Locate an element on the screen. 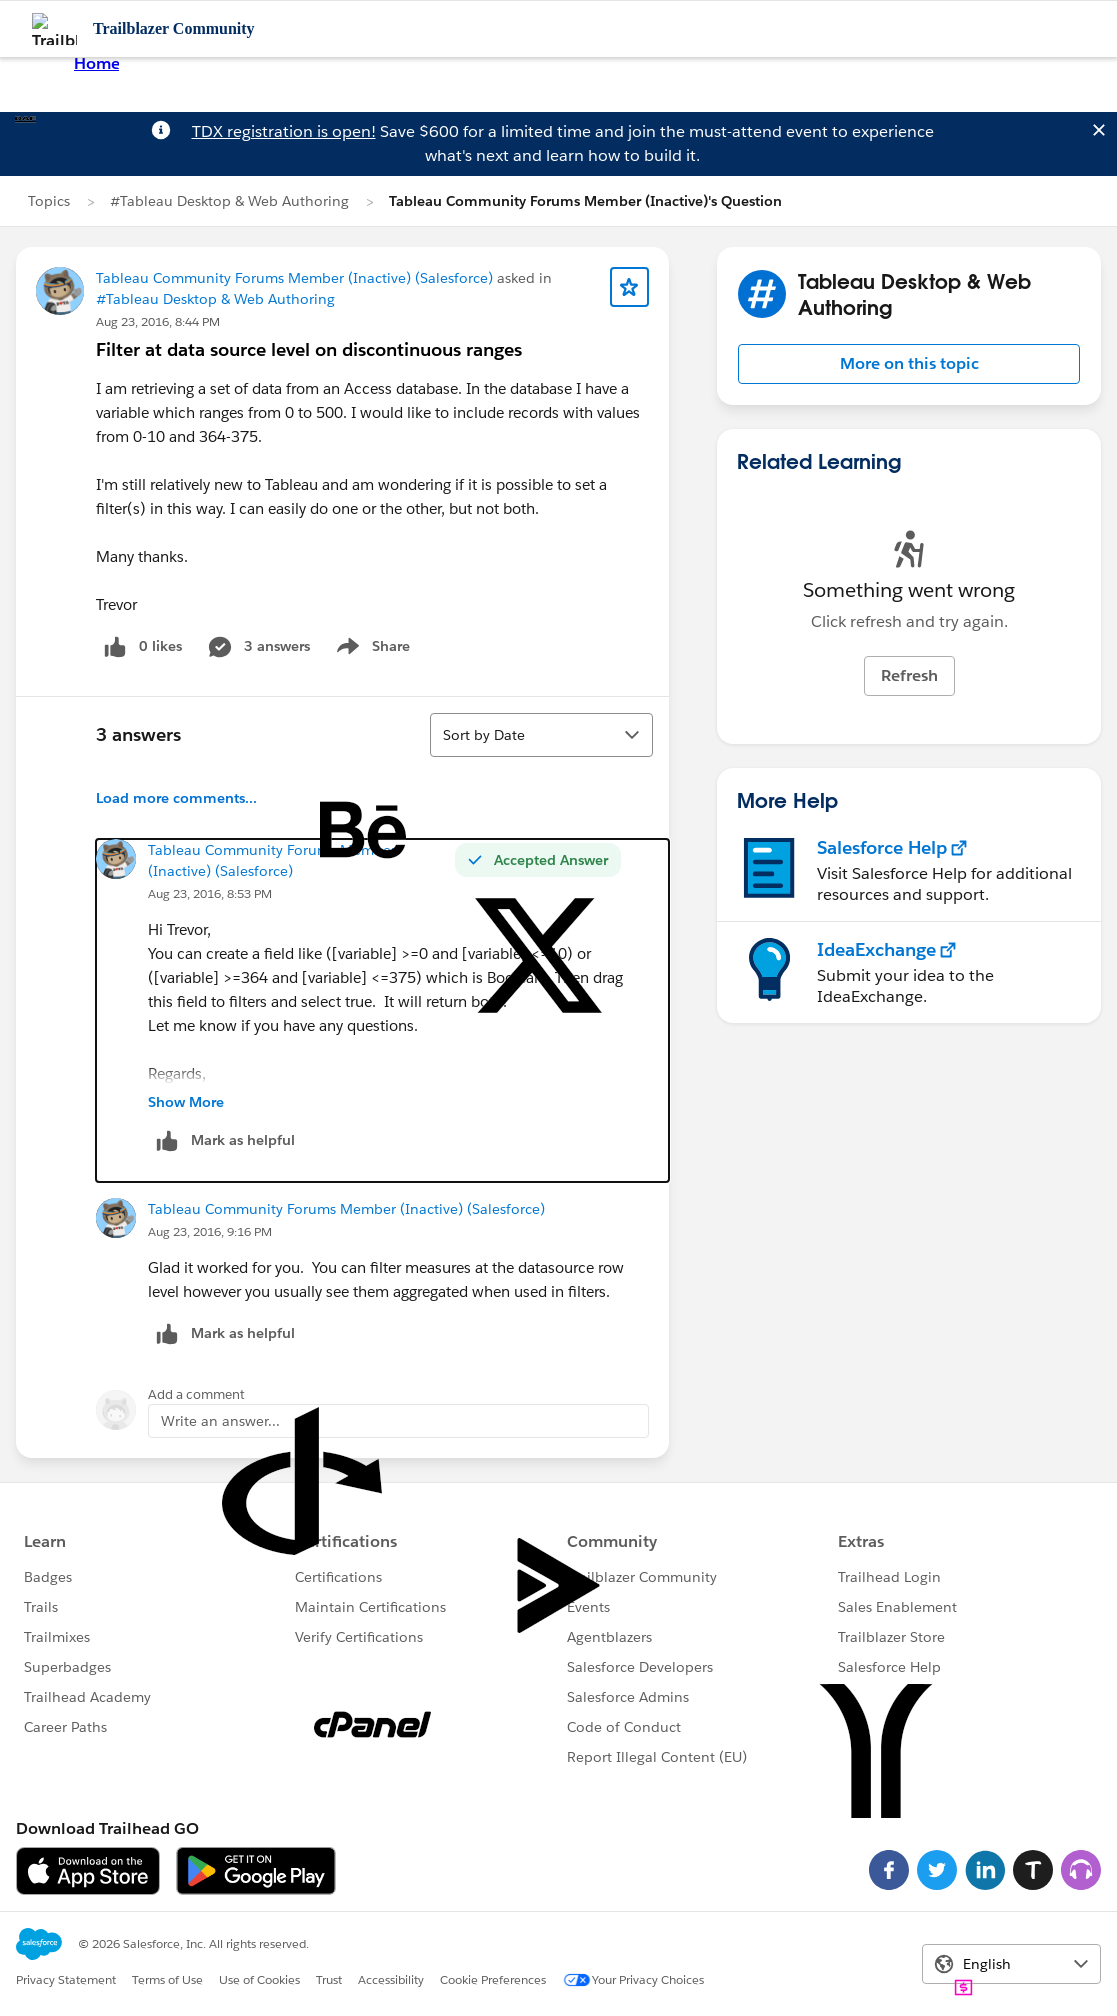 This screenshot has width=1117, height=2016. sign in with OpenID authentication is located at coordinates (302, 1481).